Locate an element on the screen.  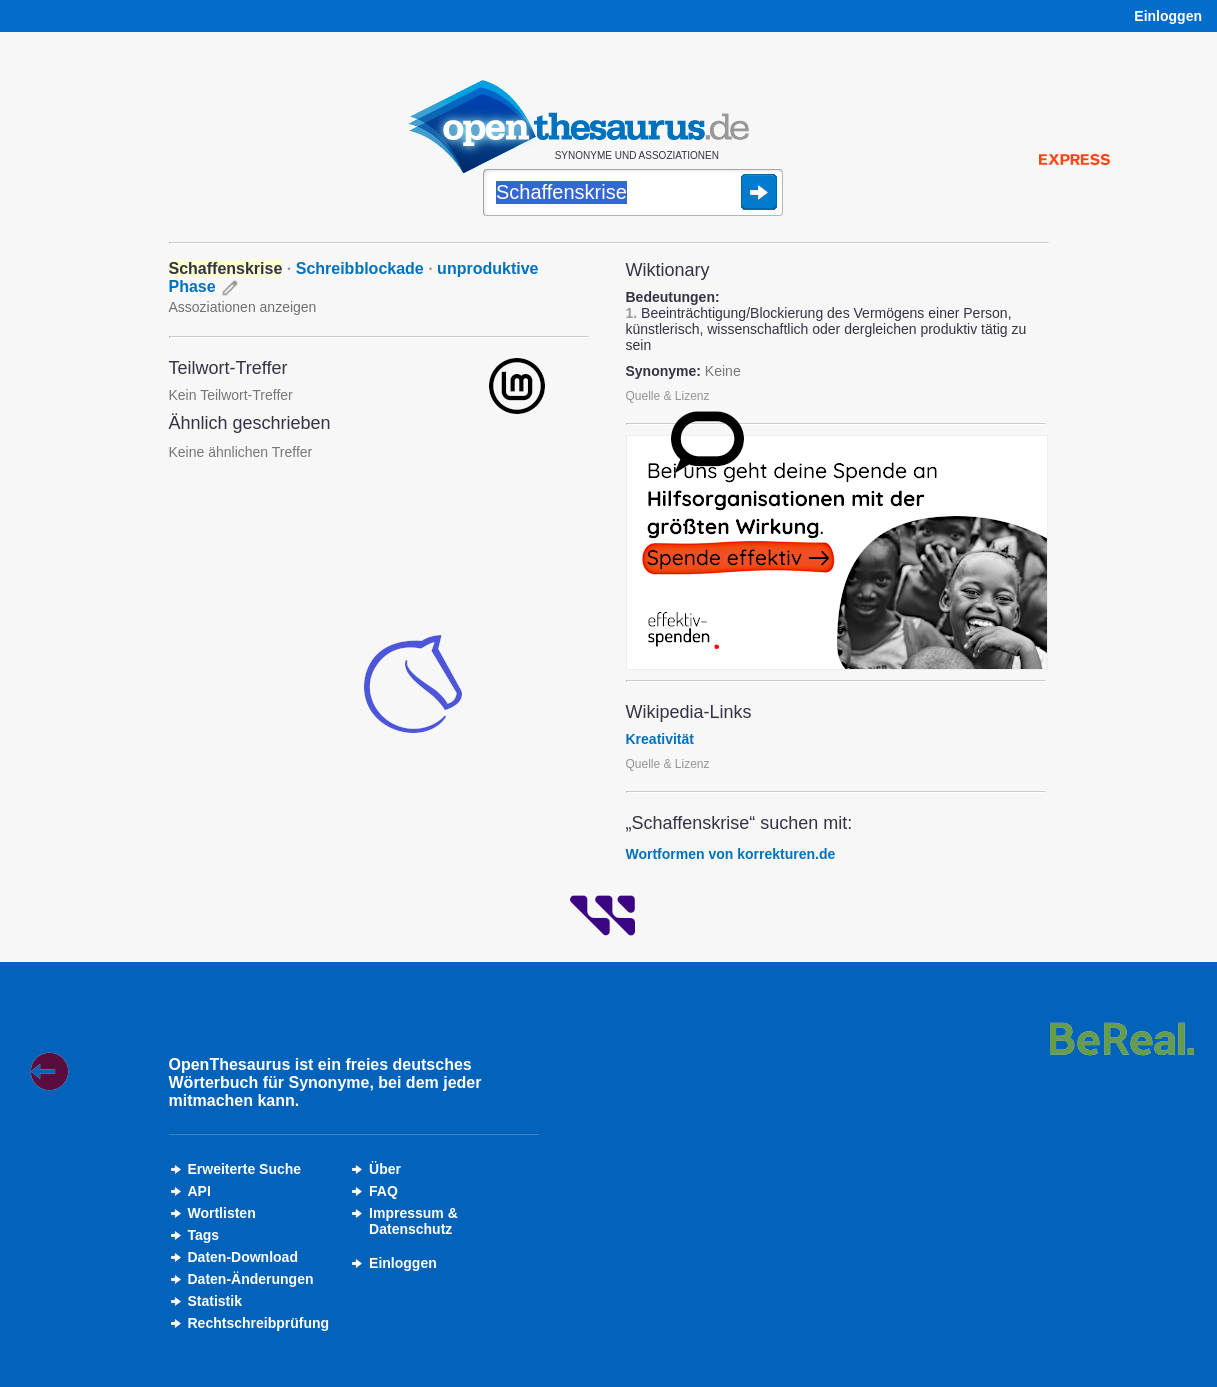
open the BeReal app is located at coordinates (1122, 1039).